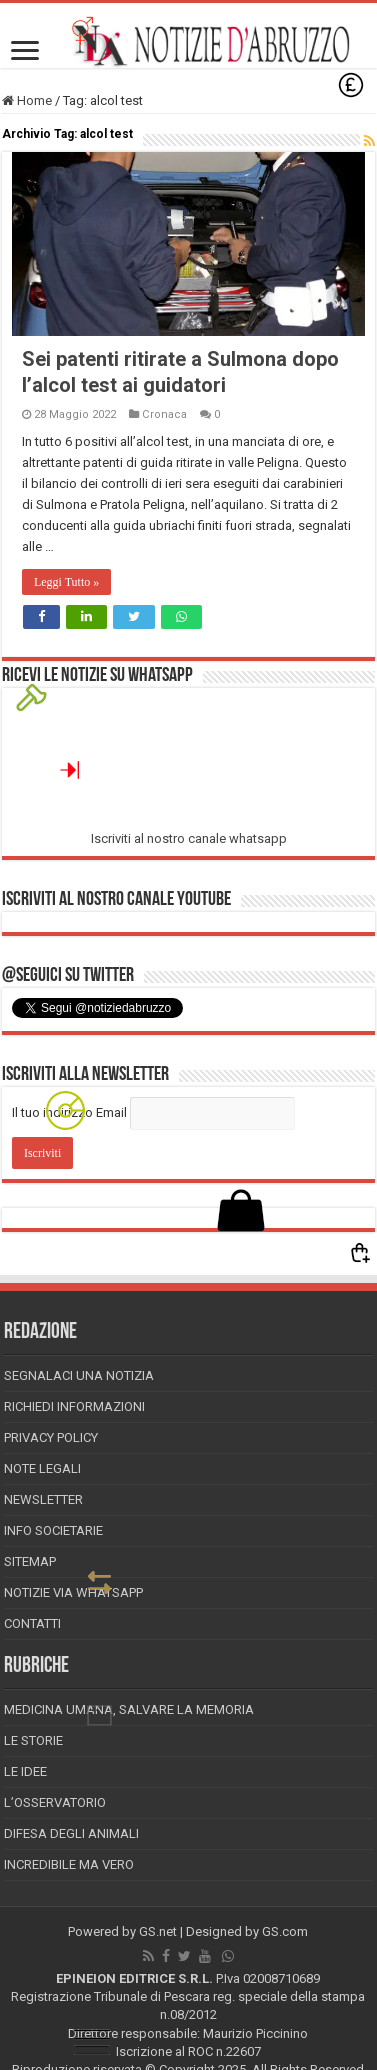 Image resolution: width=377 pixels, height=2070 pixels. I want to click on add item to shopping bag, so click(359, 1252).